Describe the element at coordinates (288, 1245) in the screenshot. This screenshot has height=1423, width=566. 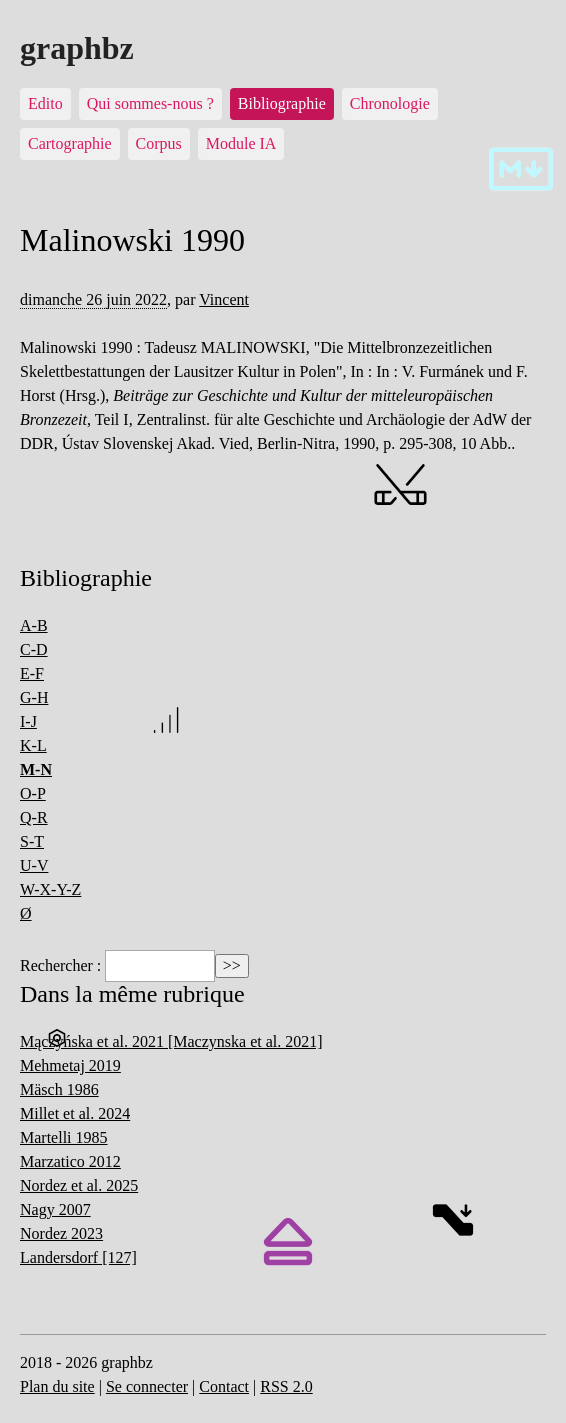
I see `eject media or removable device` at that location.